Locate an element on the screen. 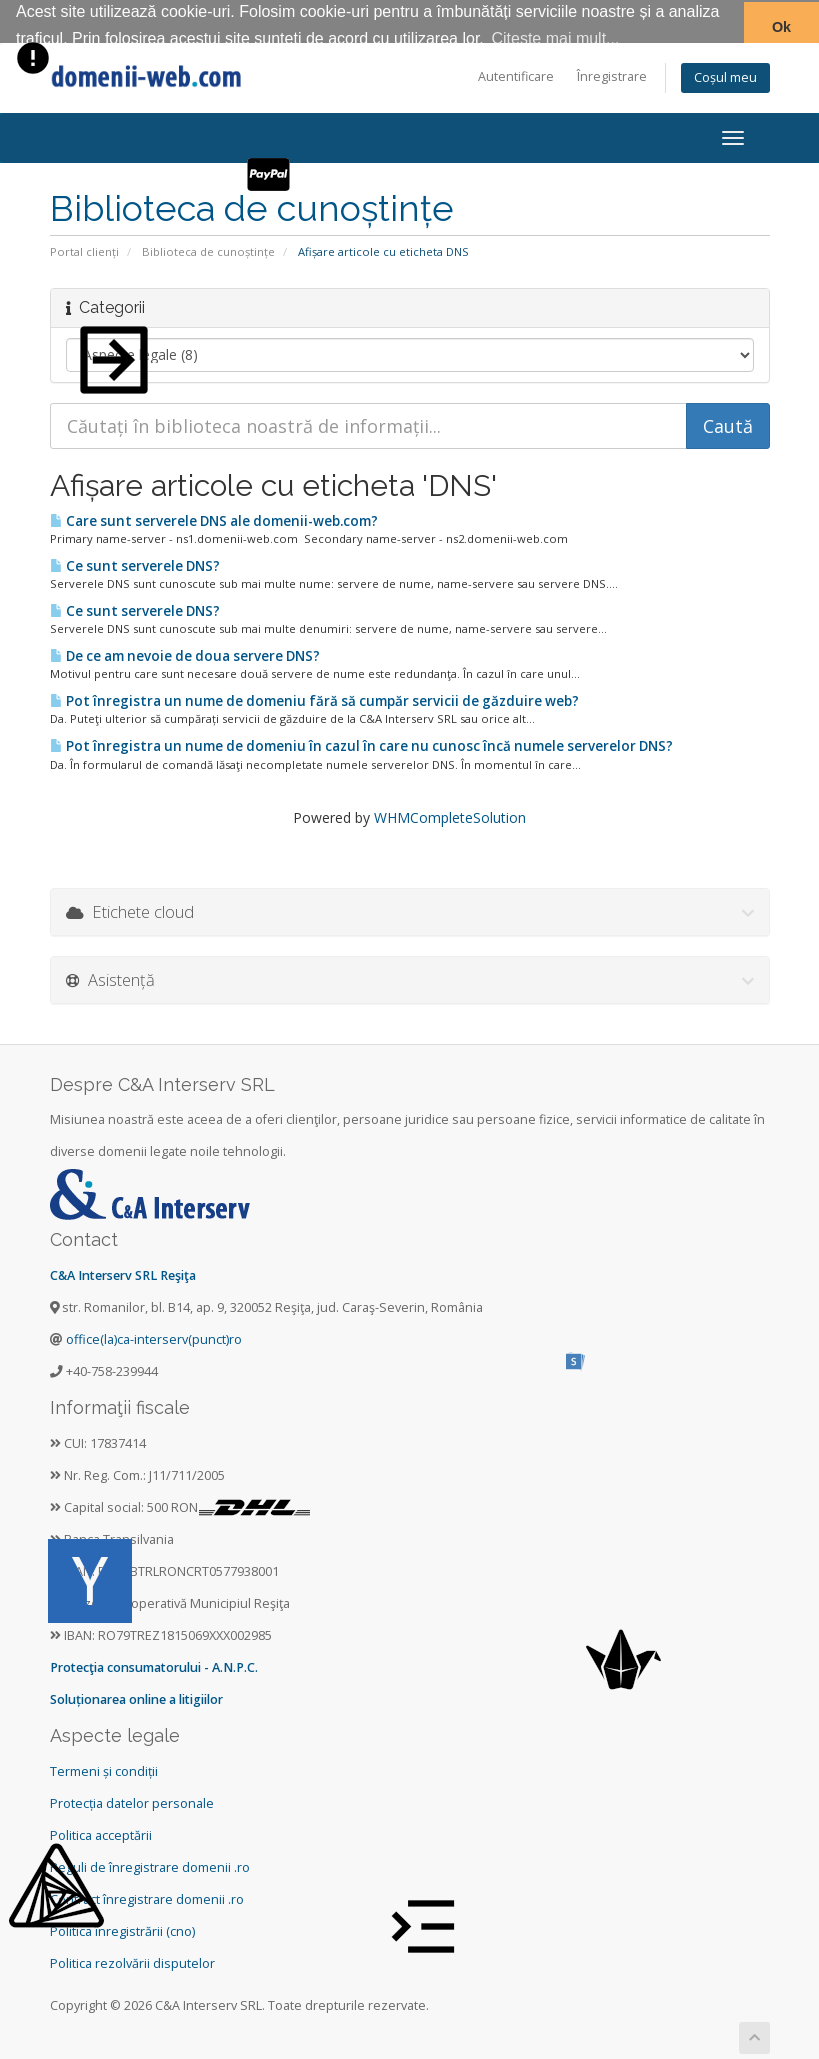 Image resolution: width=819 pixels, height=2059 pixels. collapse the side menu or navigation panel is located at coordinates (424, 1926).